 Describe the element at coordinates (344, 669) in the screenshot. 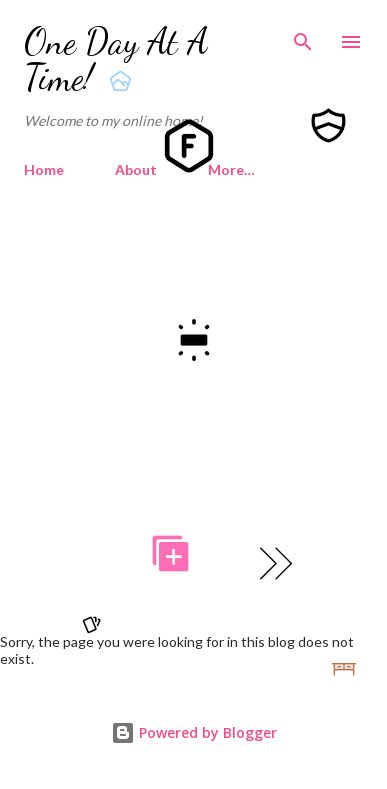

I see `access workspace or office settings` at that location.